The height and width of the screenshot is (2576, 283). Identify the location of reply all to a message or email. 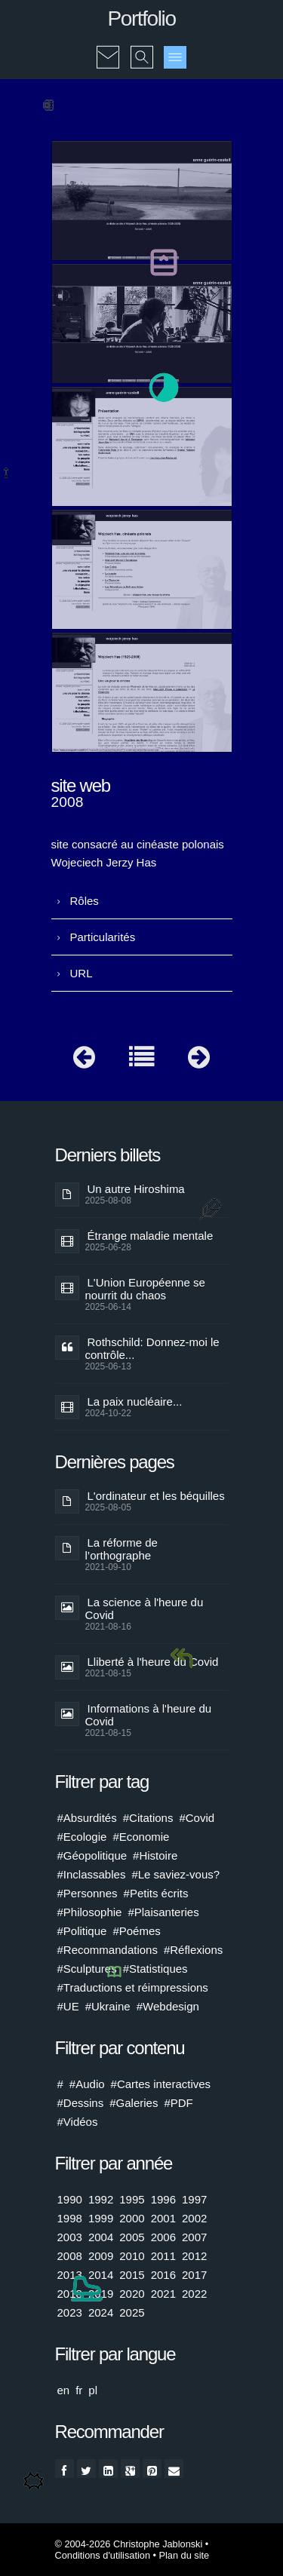
(182, 1658).